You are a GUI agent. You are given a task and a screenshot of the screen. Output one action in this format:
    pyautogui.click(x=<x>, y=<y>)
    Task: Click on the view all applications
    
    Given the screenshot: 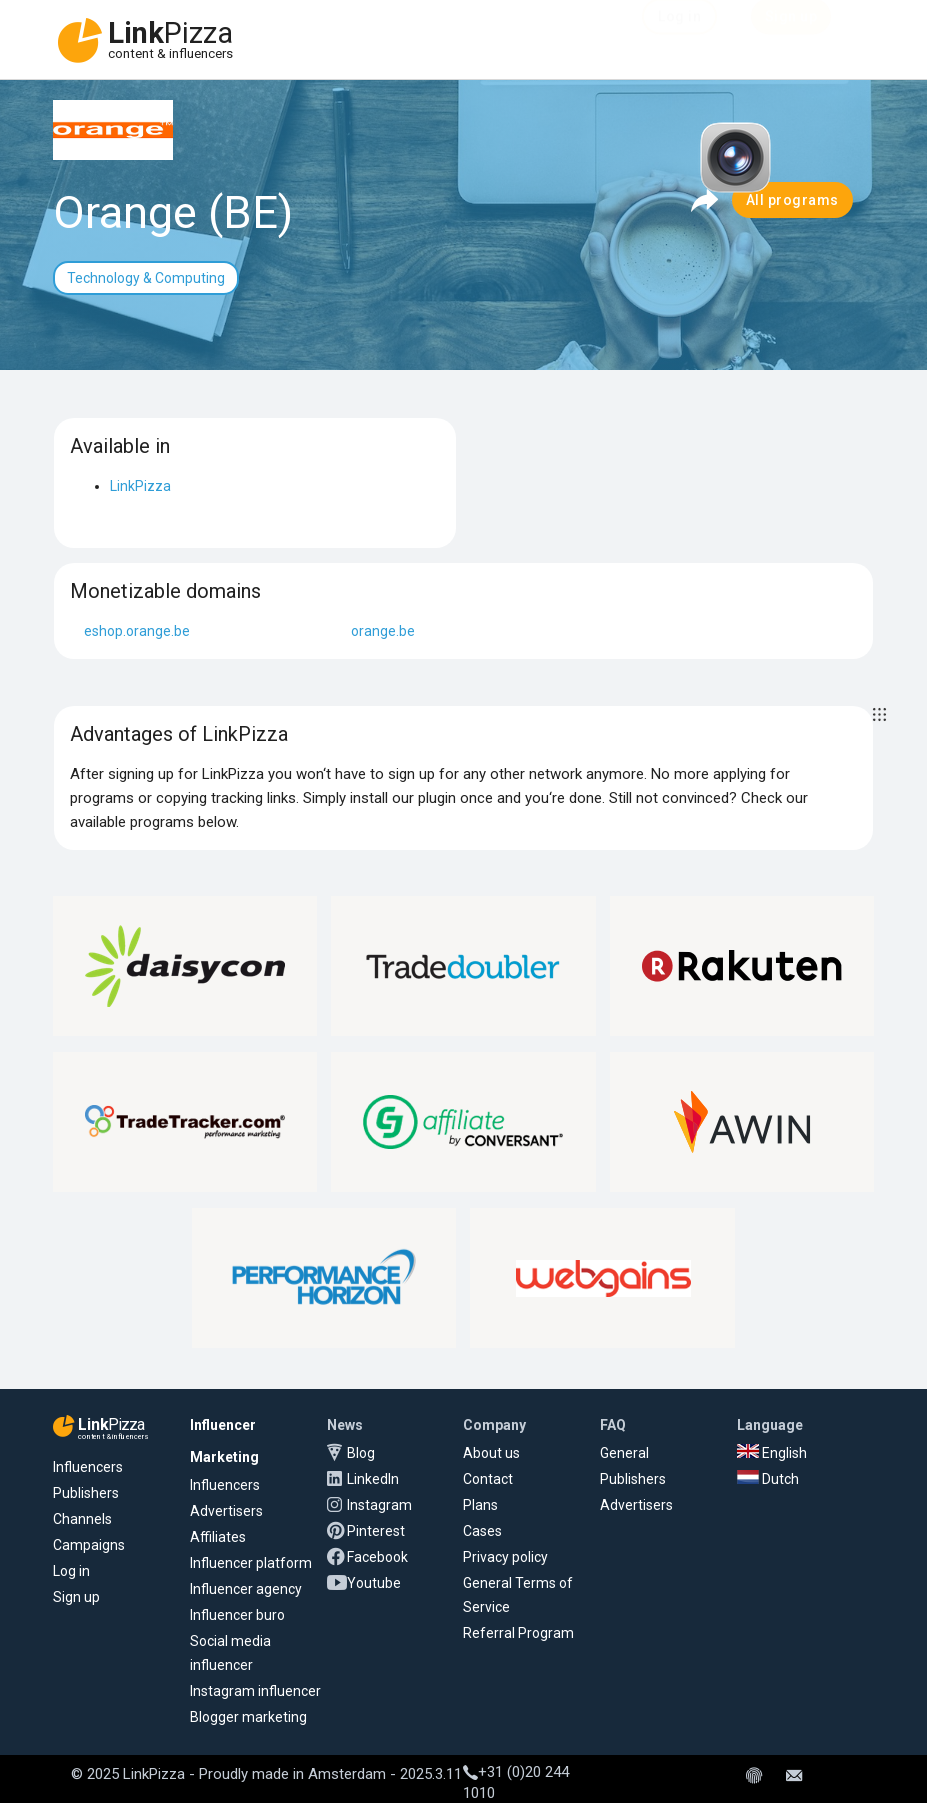 What is the action you would take?
    pyautogui.click(x=879, y=714)
    